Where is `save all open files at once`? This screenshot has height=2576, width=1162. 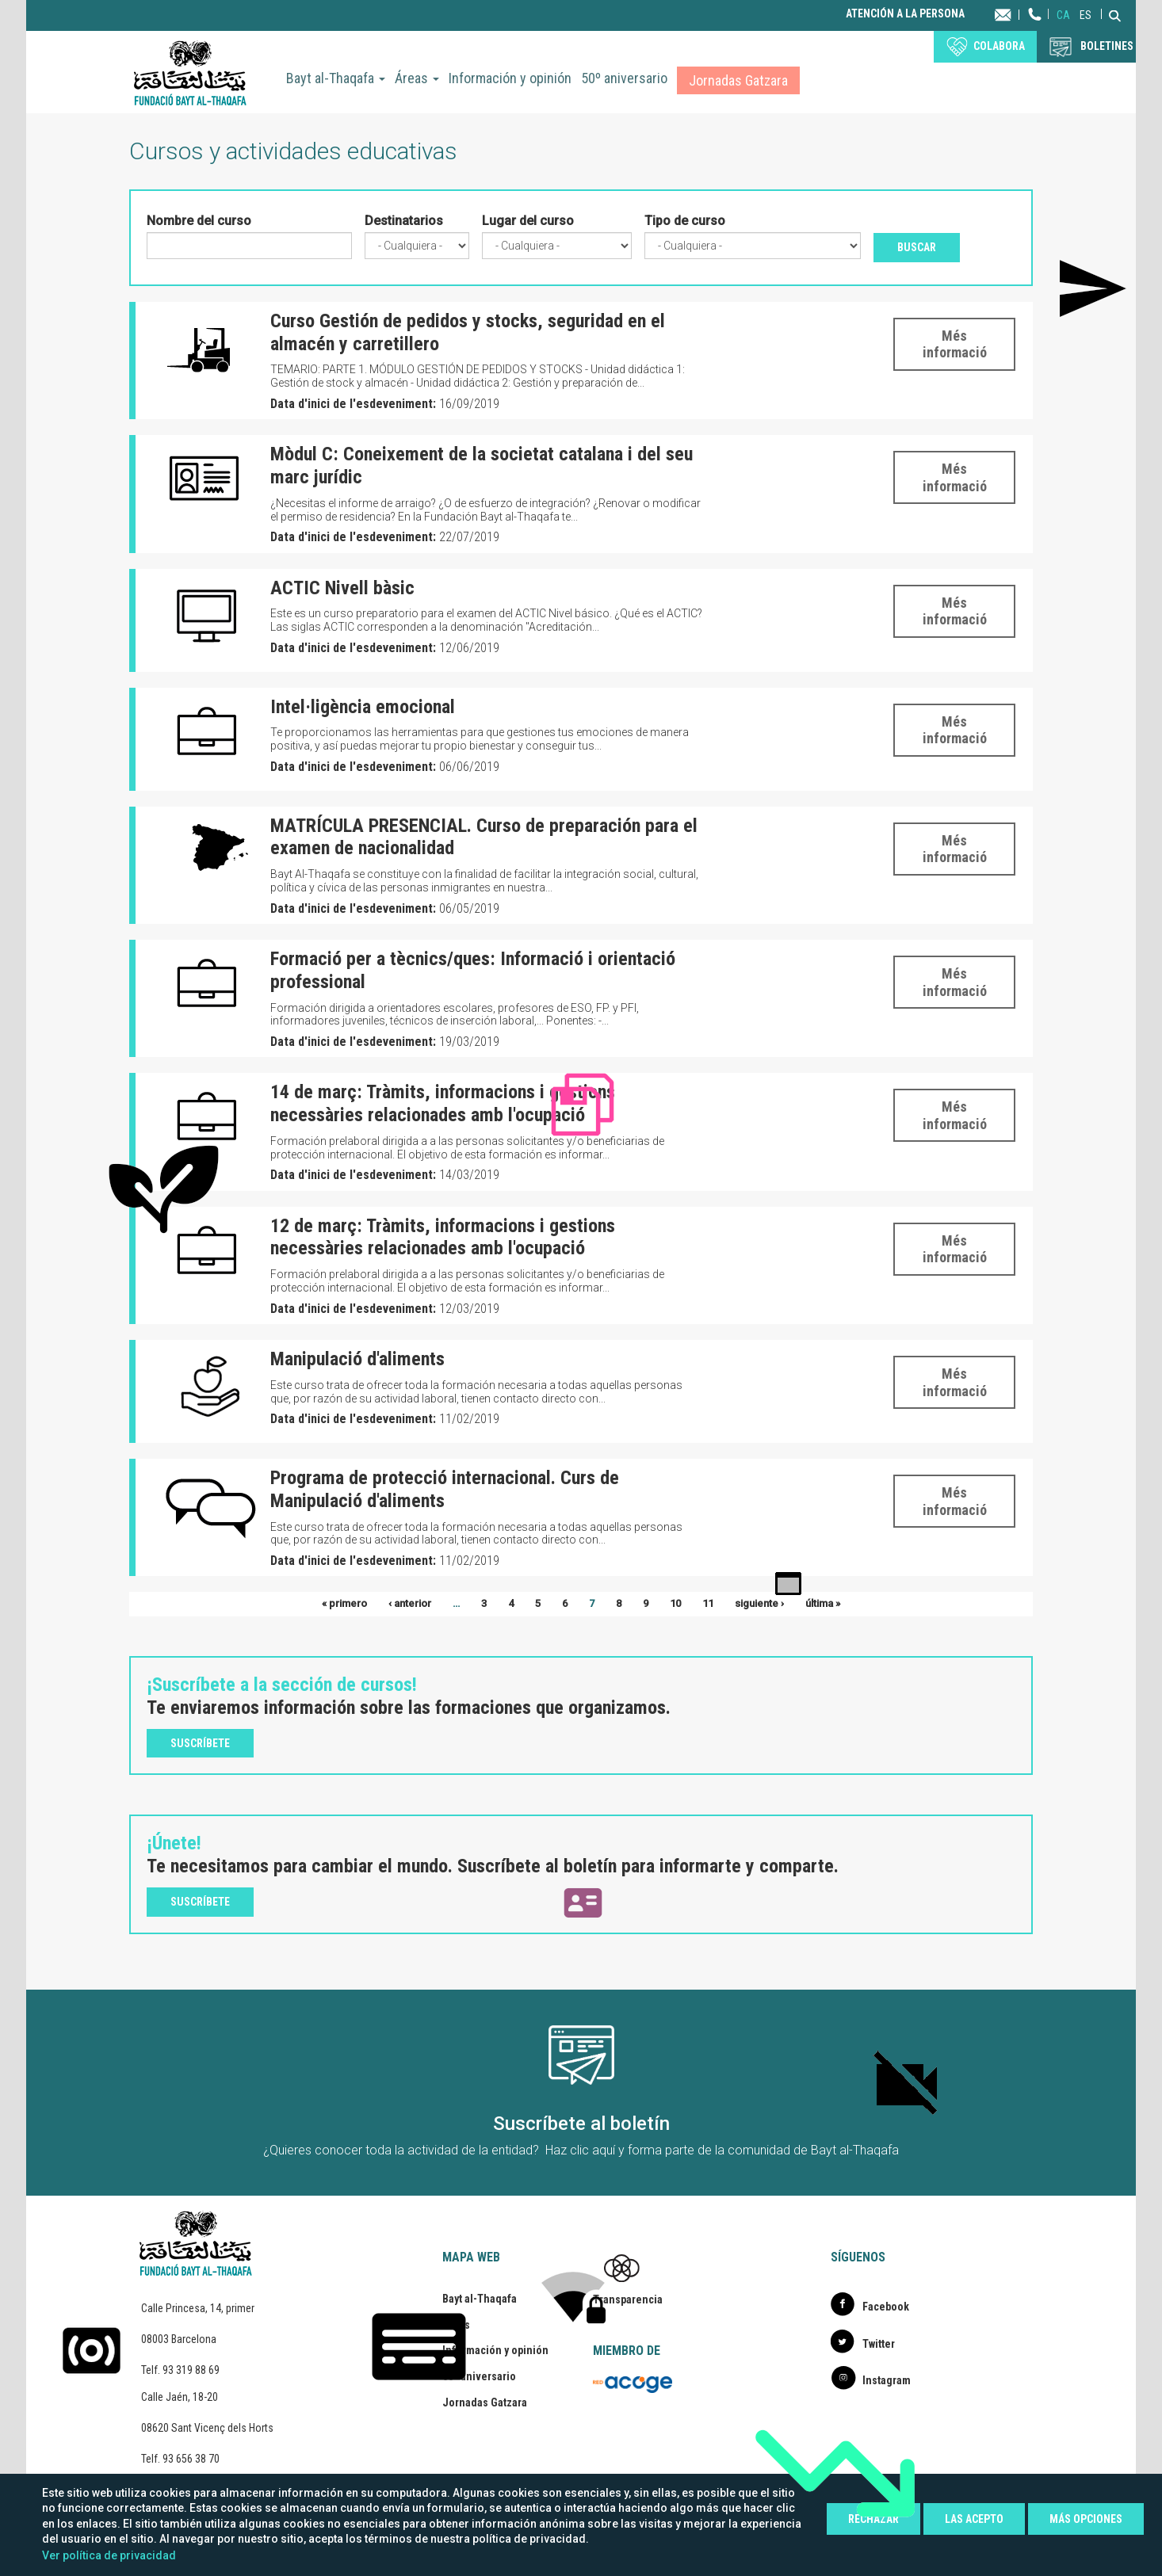 save all open files at once is located at coordinates (583, 1105).